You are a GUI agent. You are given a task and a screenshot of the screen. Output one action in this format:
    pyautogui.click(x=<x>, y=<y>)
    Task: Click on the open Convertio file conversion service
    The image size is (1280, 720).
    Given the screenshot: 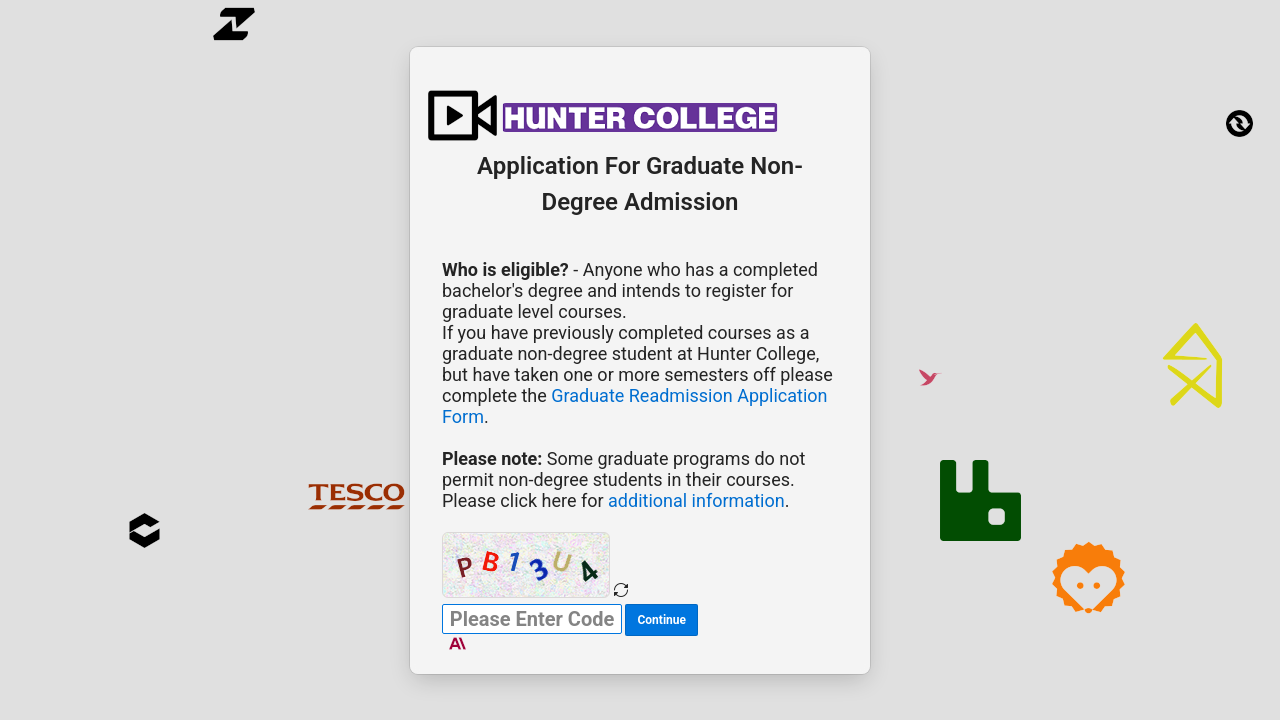 What is the action you would take?
    pyautogui.click(x=1239, y=123)
    